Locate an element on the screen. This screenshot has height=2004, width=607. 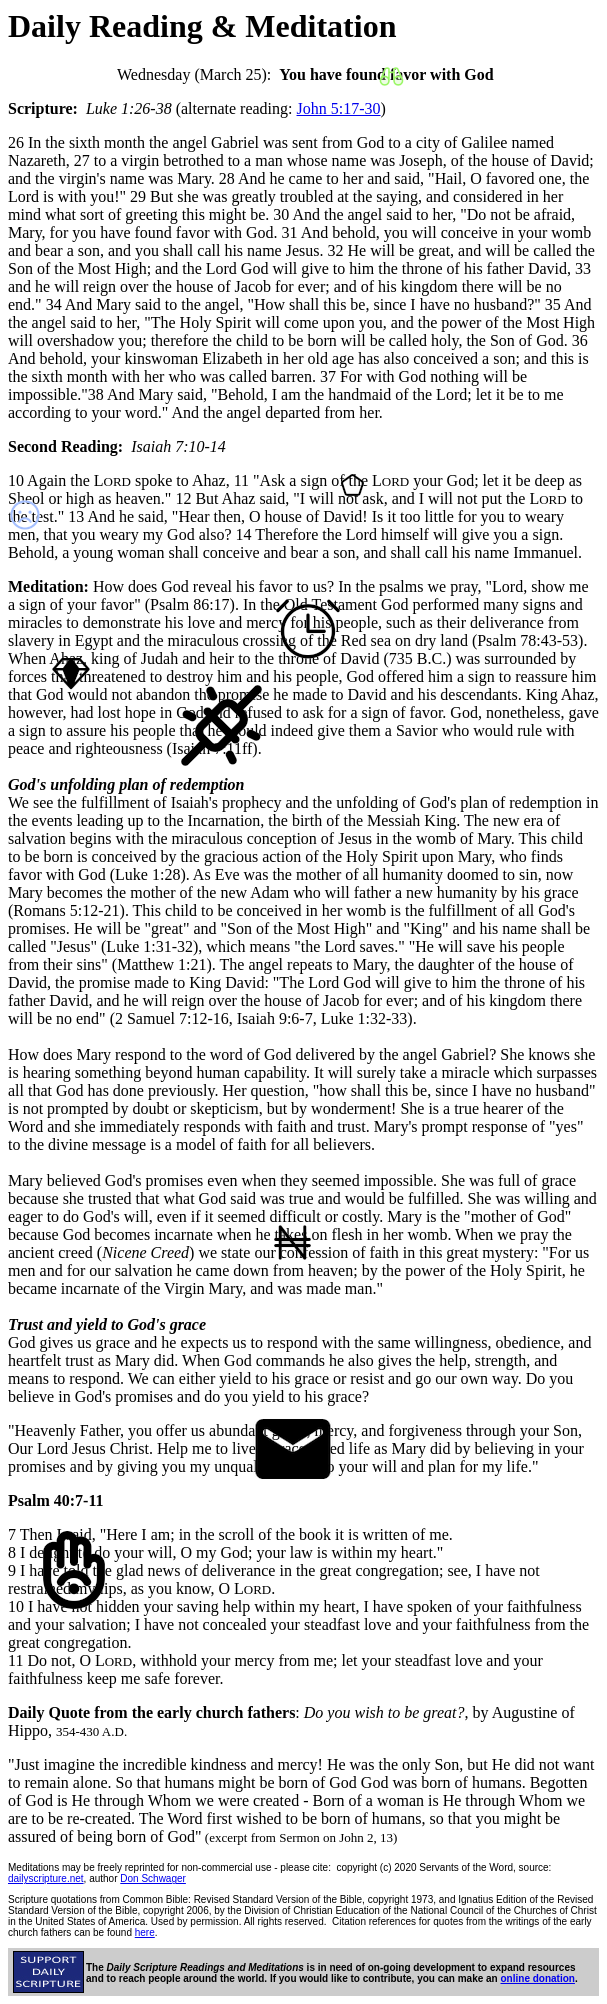
access palm reading or hand analysis feature is located at coordinates (74, 1570).